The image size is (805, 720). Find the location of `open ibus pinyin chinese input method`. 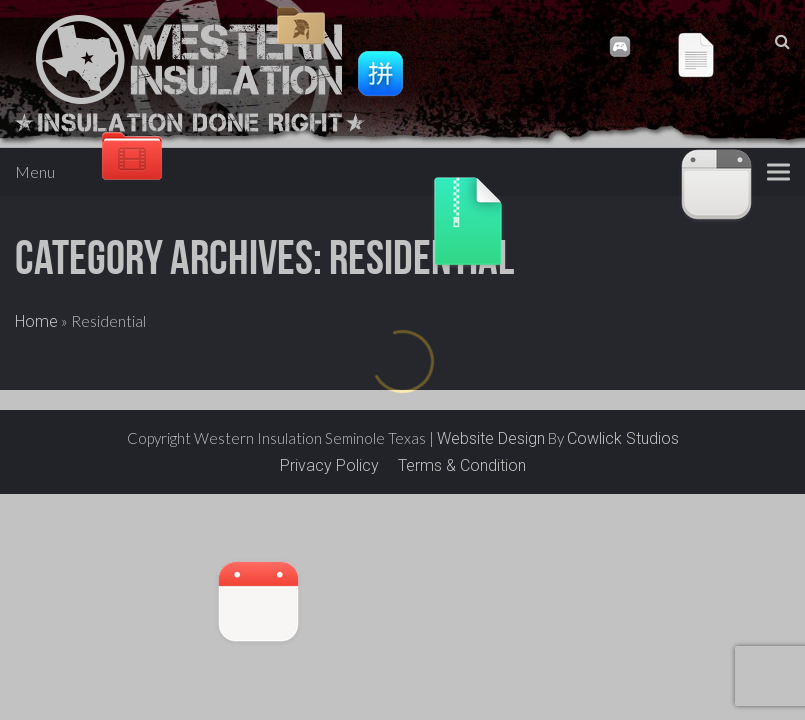

open ibus pinyin chinese input method is located at coordinates (380, 73).